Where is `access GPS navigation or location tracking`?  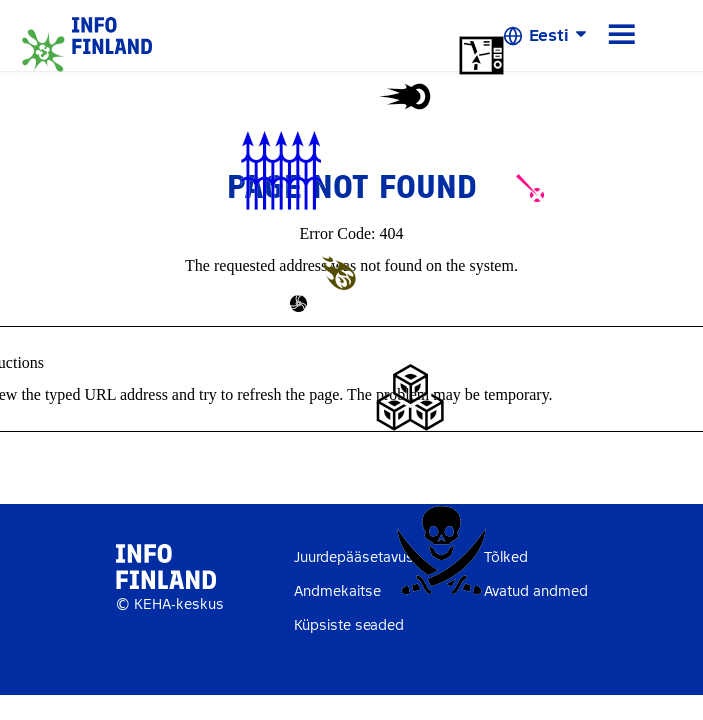 access GPS navigation or location tracking is located at coordinates (481, 55).